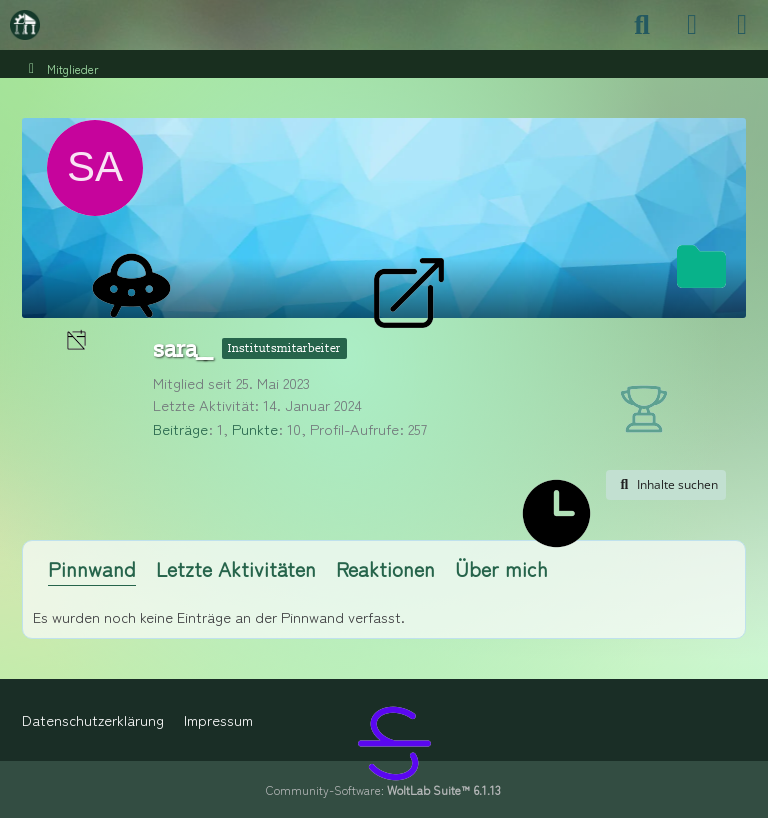 The image size is (768, 818). I want to click on access sci-fi or space-themed content, so click(131, 285).